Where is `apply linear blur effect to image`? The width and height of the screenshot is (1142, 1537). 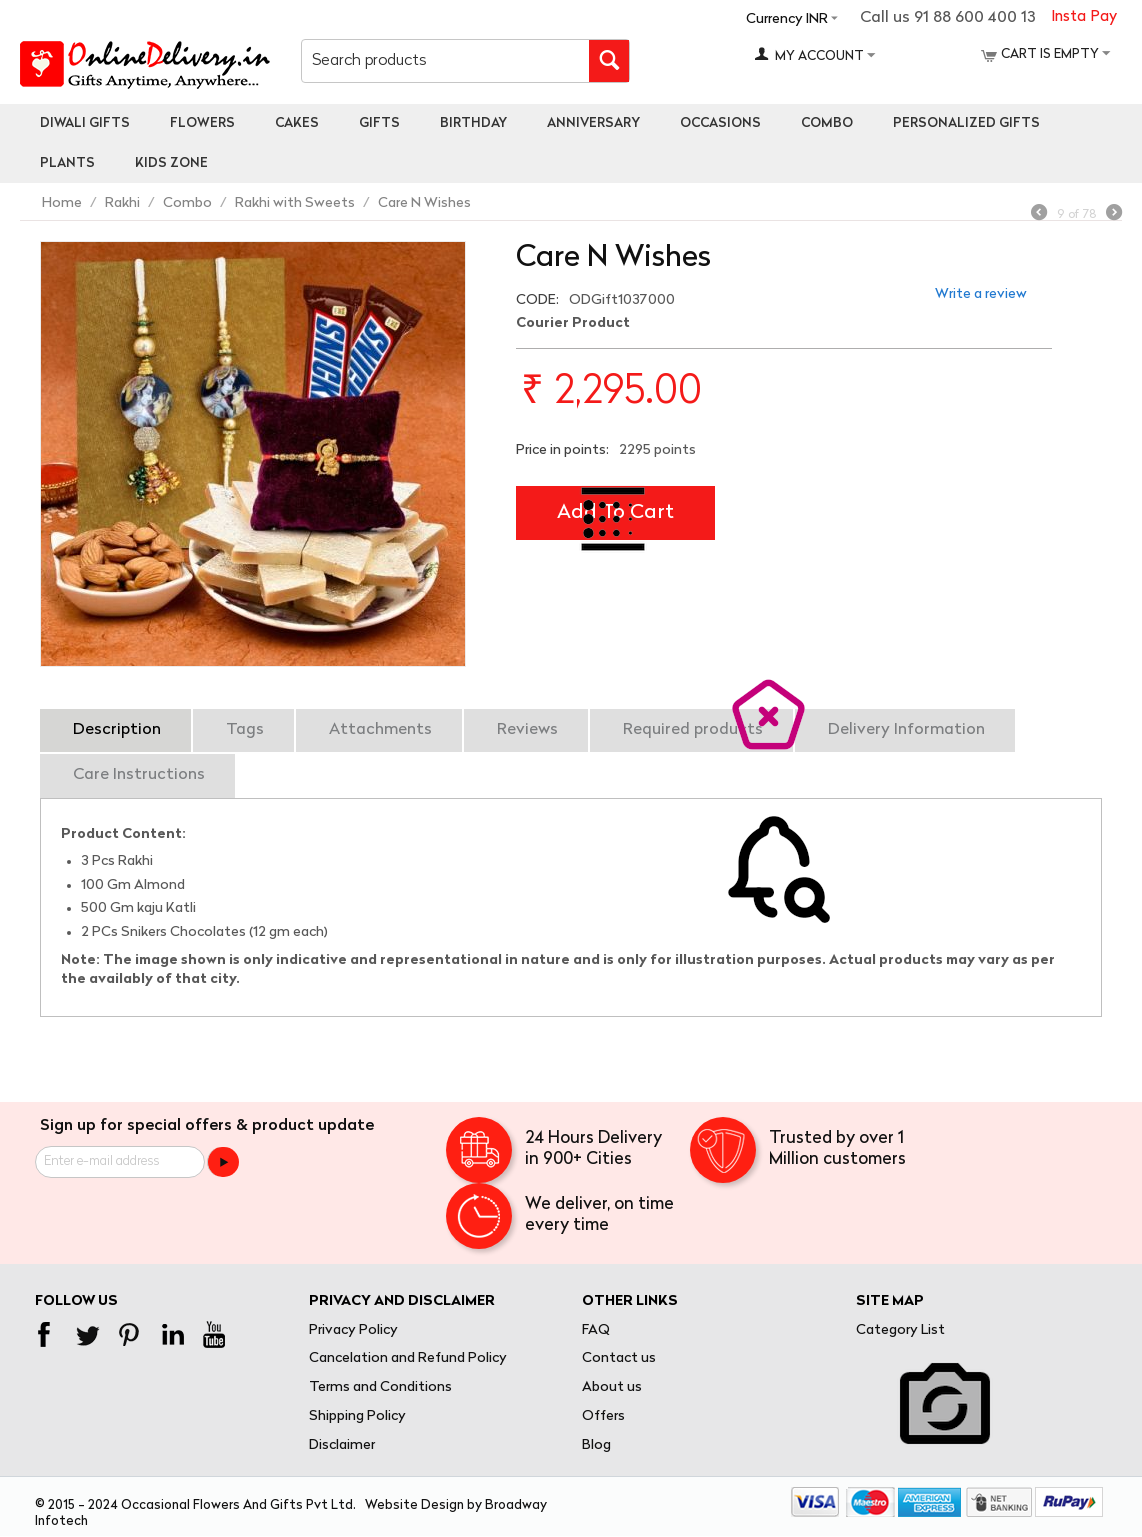 apply linear blur effect to image is located at coordinates (613, 519).